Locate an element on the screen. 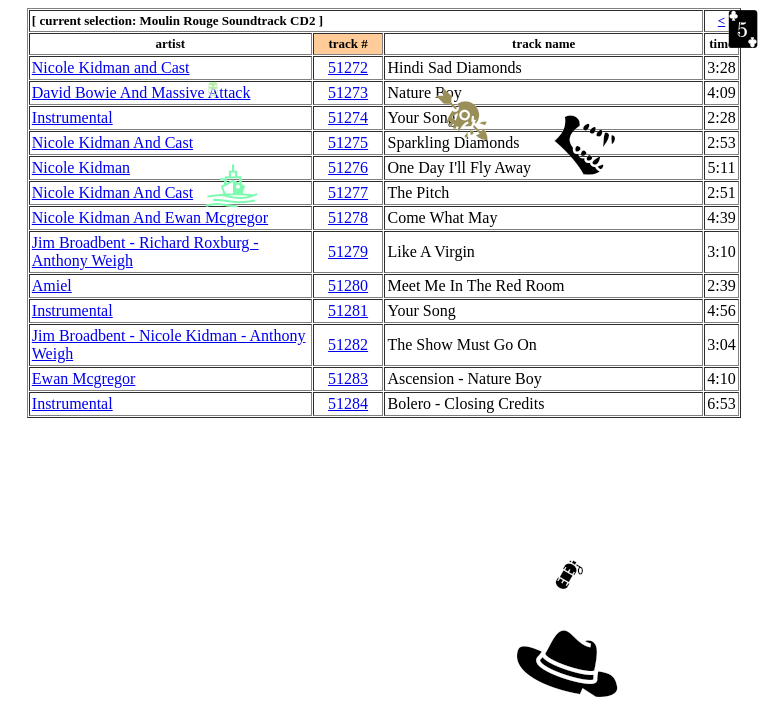 The height and width of the screenshot is (720, 768). select a trap or hazard in a game interface is located at coordinates (213, 89).